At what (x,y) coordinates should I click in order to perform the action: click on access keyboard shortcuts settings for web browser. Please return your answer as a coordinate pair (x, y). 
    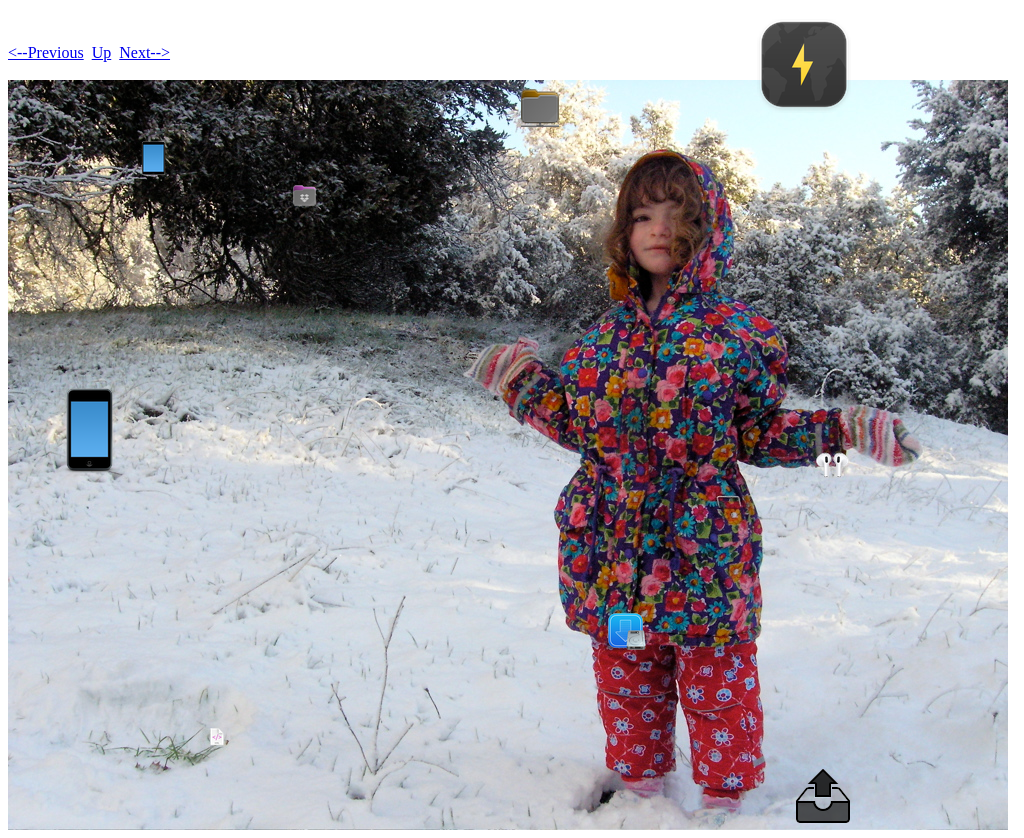
    Looking at the image, I should click on (804, 66).